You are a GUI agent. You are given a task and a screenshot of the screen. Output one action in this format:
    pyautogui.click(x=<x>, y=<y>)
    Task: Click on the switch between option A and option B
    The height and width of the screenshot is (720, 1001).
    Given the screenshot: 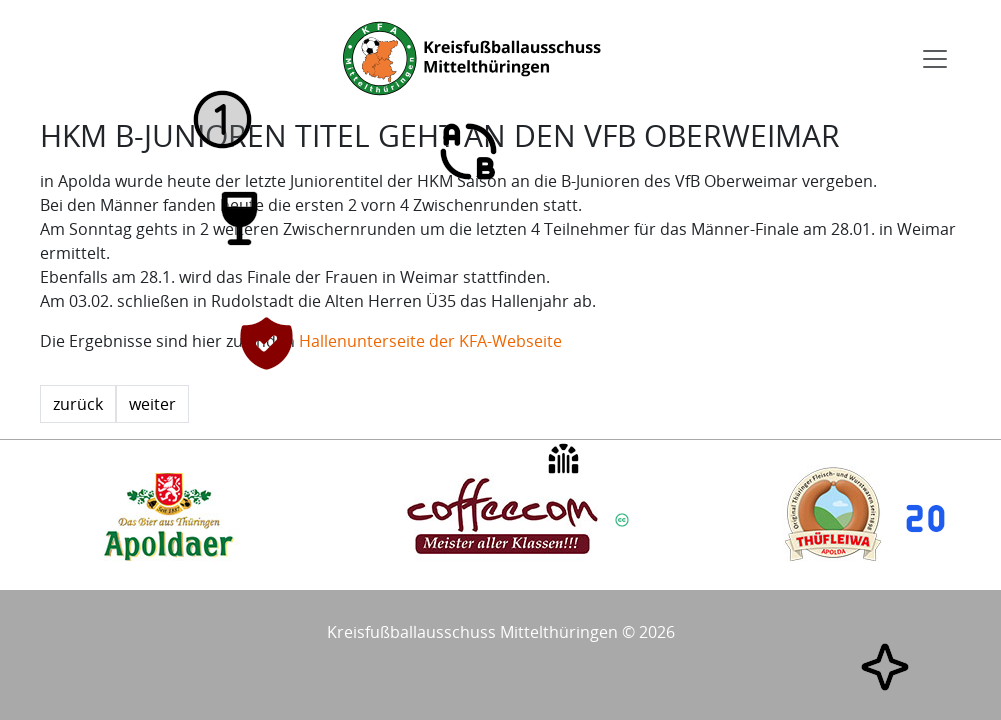 What is the action you would take?
    pyautogui.click(x=468, y=151)
    